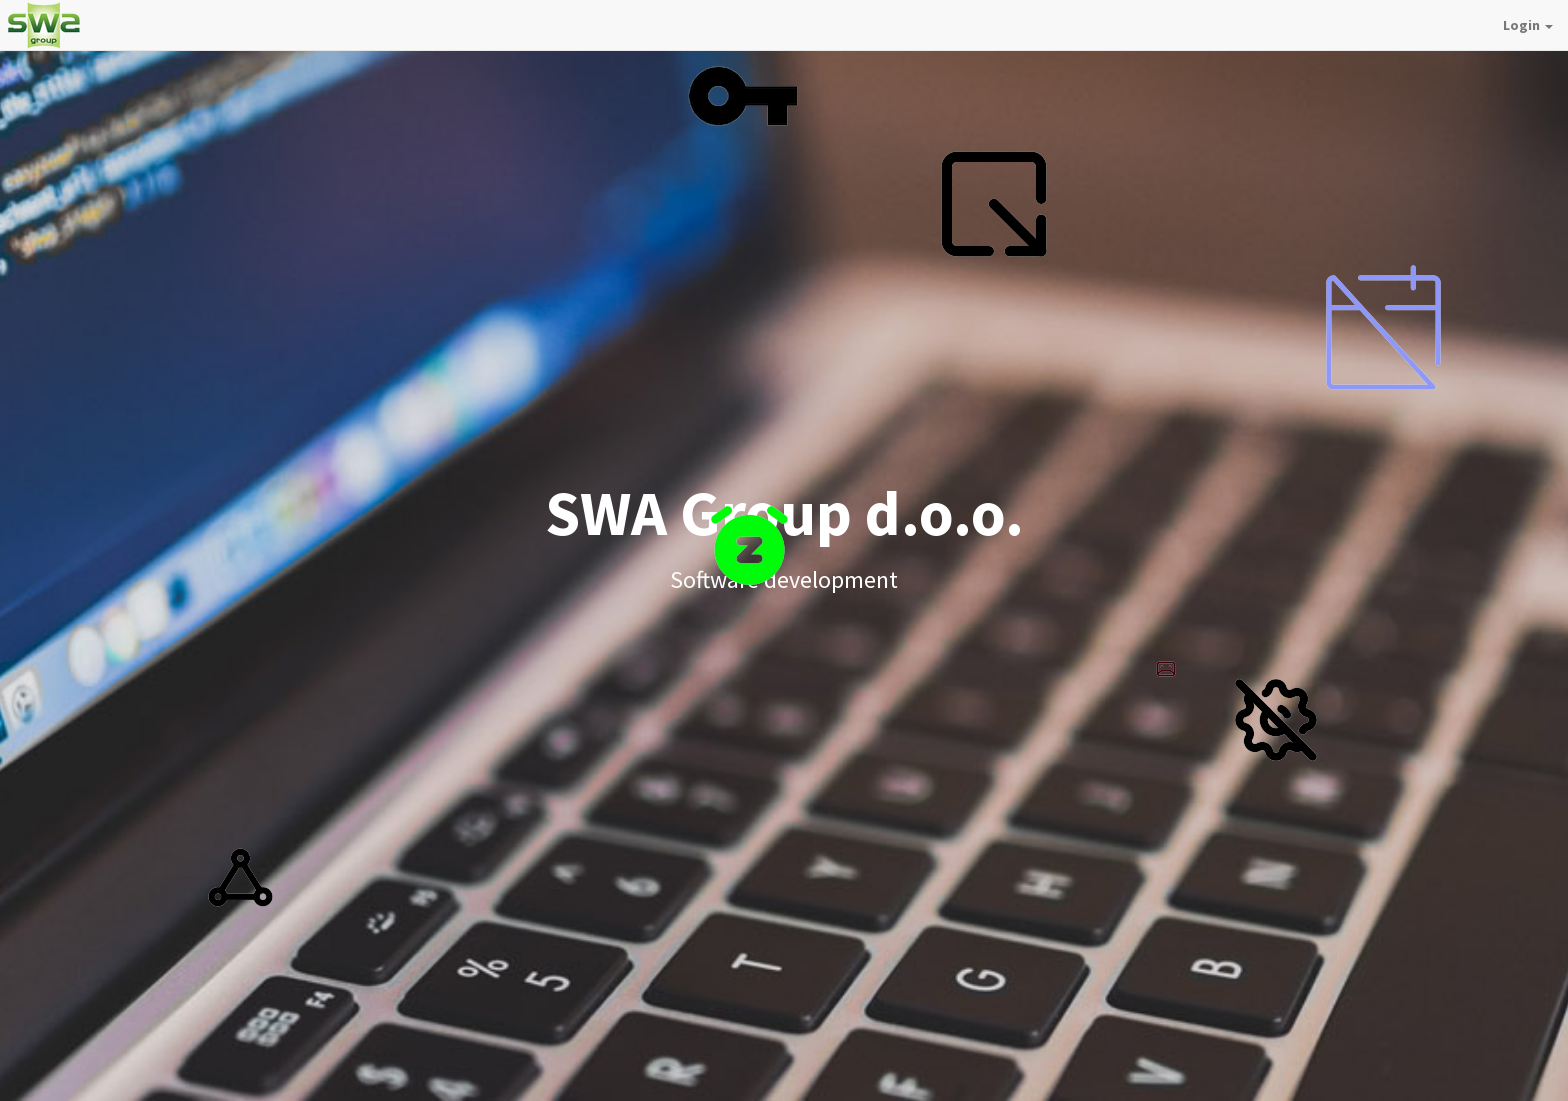 Image resolution: width=1568 pixels, height=1101 pixels. I want to click on settings are currently disabled, so click(1276, 720).